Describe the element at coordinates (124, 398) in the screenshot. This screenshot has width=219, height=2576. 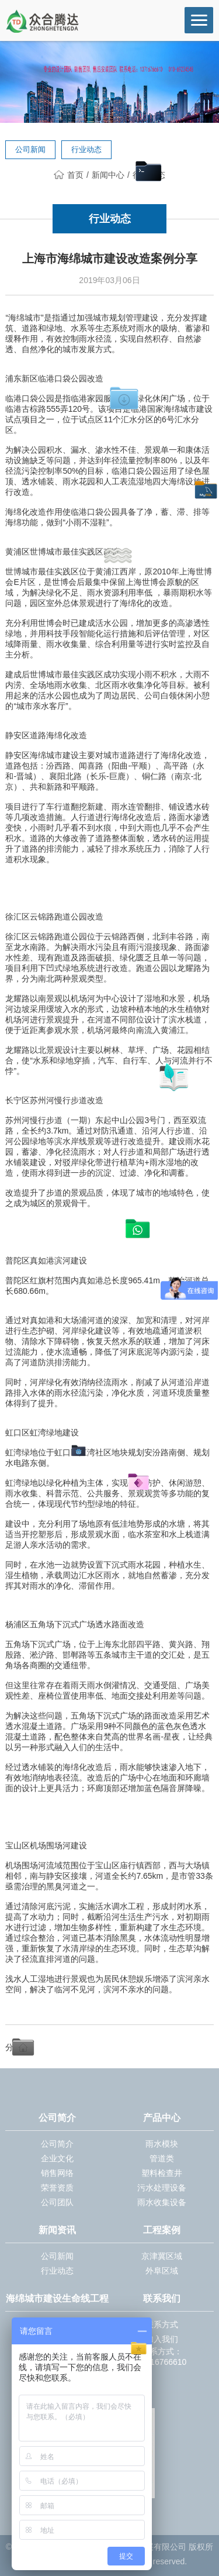
I see `open downloads folder` at that location.